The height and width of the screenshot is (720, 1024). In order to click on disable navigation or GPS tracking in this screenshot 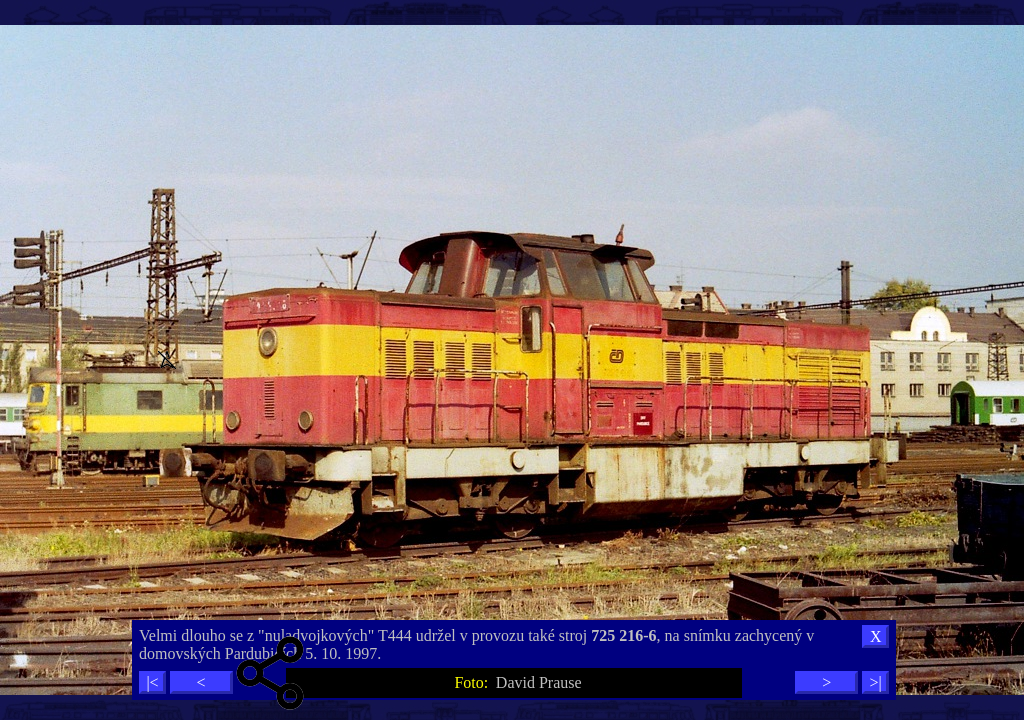, I will do `click(167, 360)`.